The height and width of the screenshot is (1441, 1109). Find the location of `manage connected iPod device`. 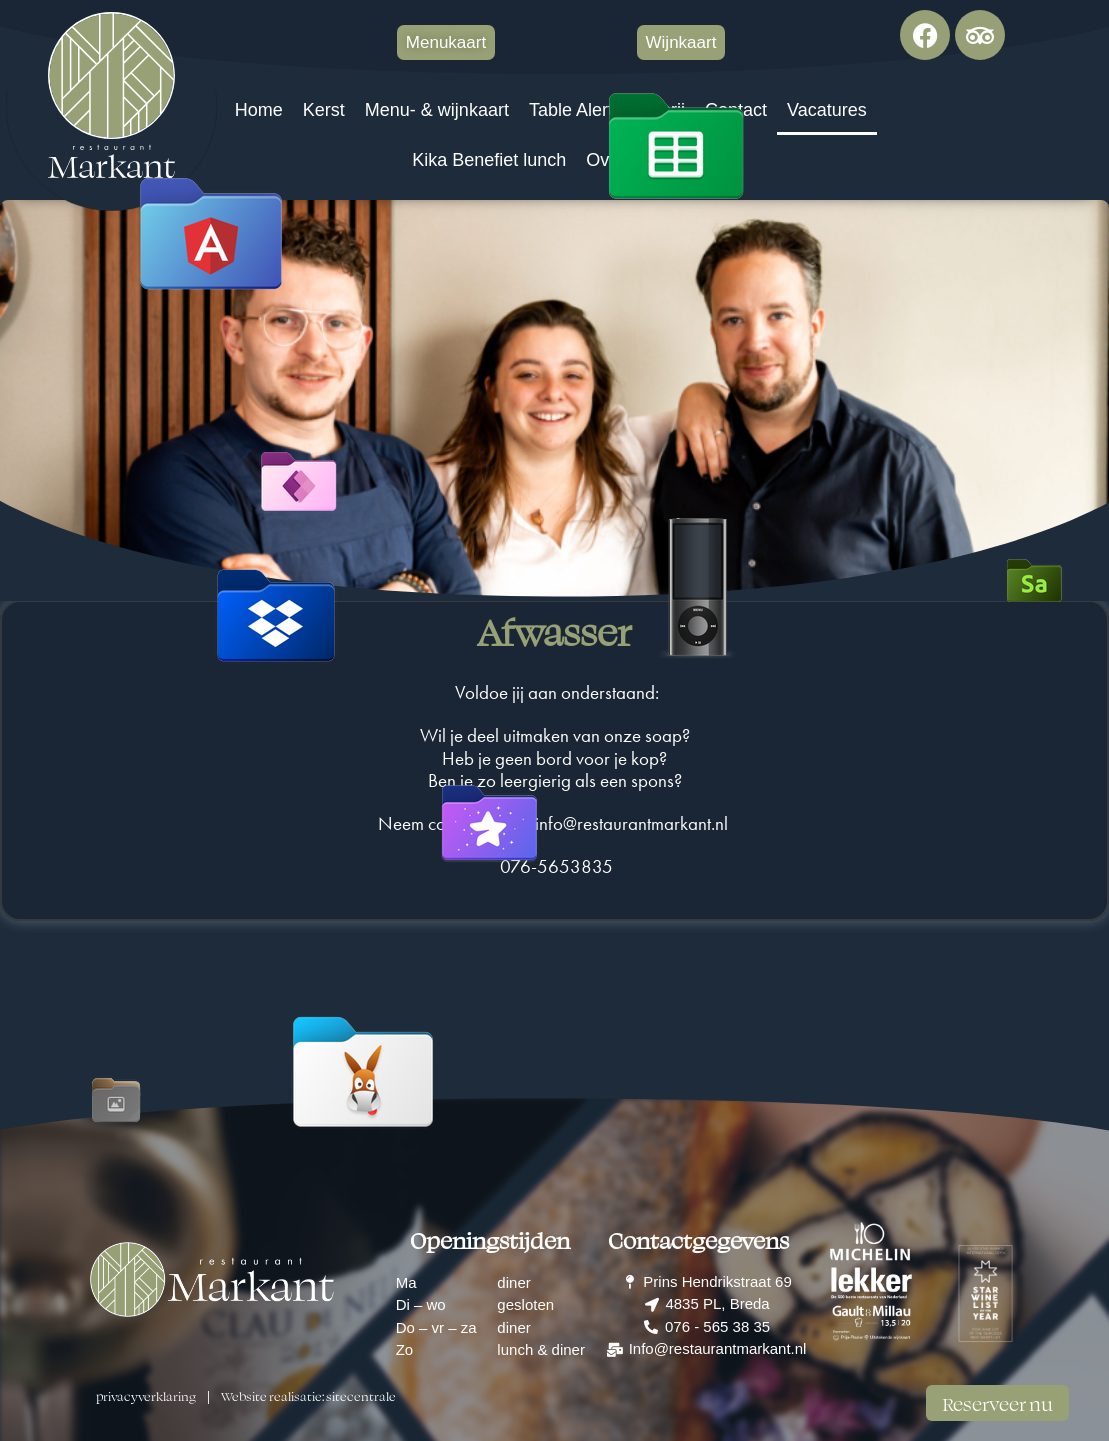

manage connected iPod device is located at coordinates (697, 589).